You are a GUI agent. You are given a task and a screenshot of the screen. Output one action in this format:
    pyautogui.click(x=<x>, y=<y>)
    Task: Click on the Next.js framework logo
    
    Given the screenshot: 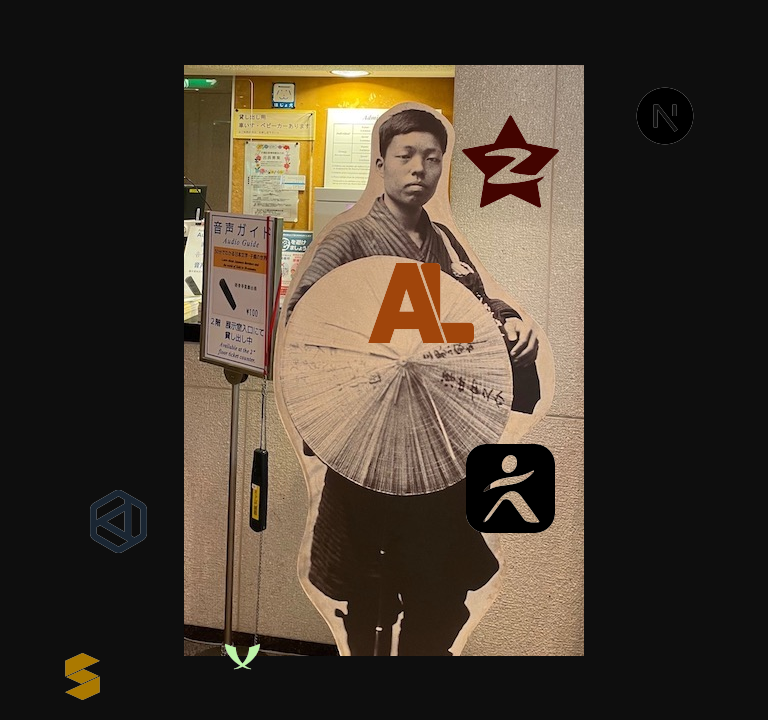 What is the action you would take?
    pyautogui.click(x=665, y=116)
    